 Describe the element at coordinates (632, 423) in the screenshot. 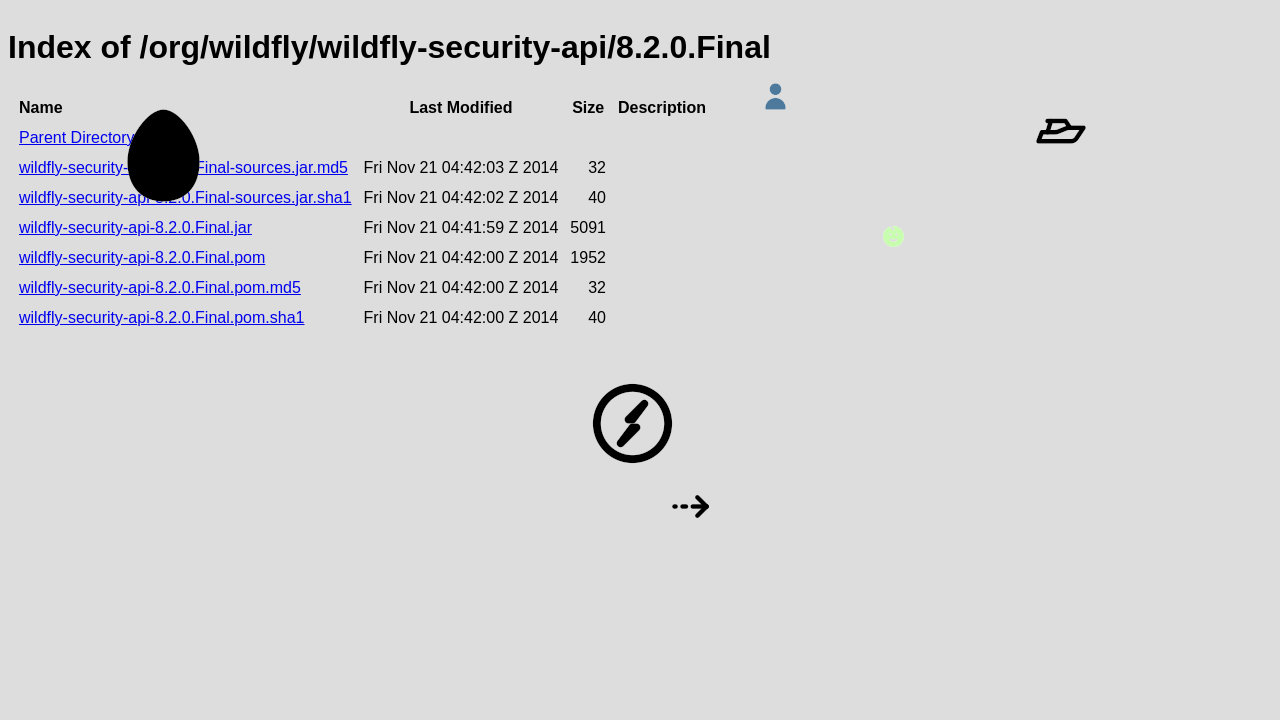

I see `socket.io library or real-time websocket connection` at that location.